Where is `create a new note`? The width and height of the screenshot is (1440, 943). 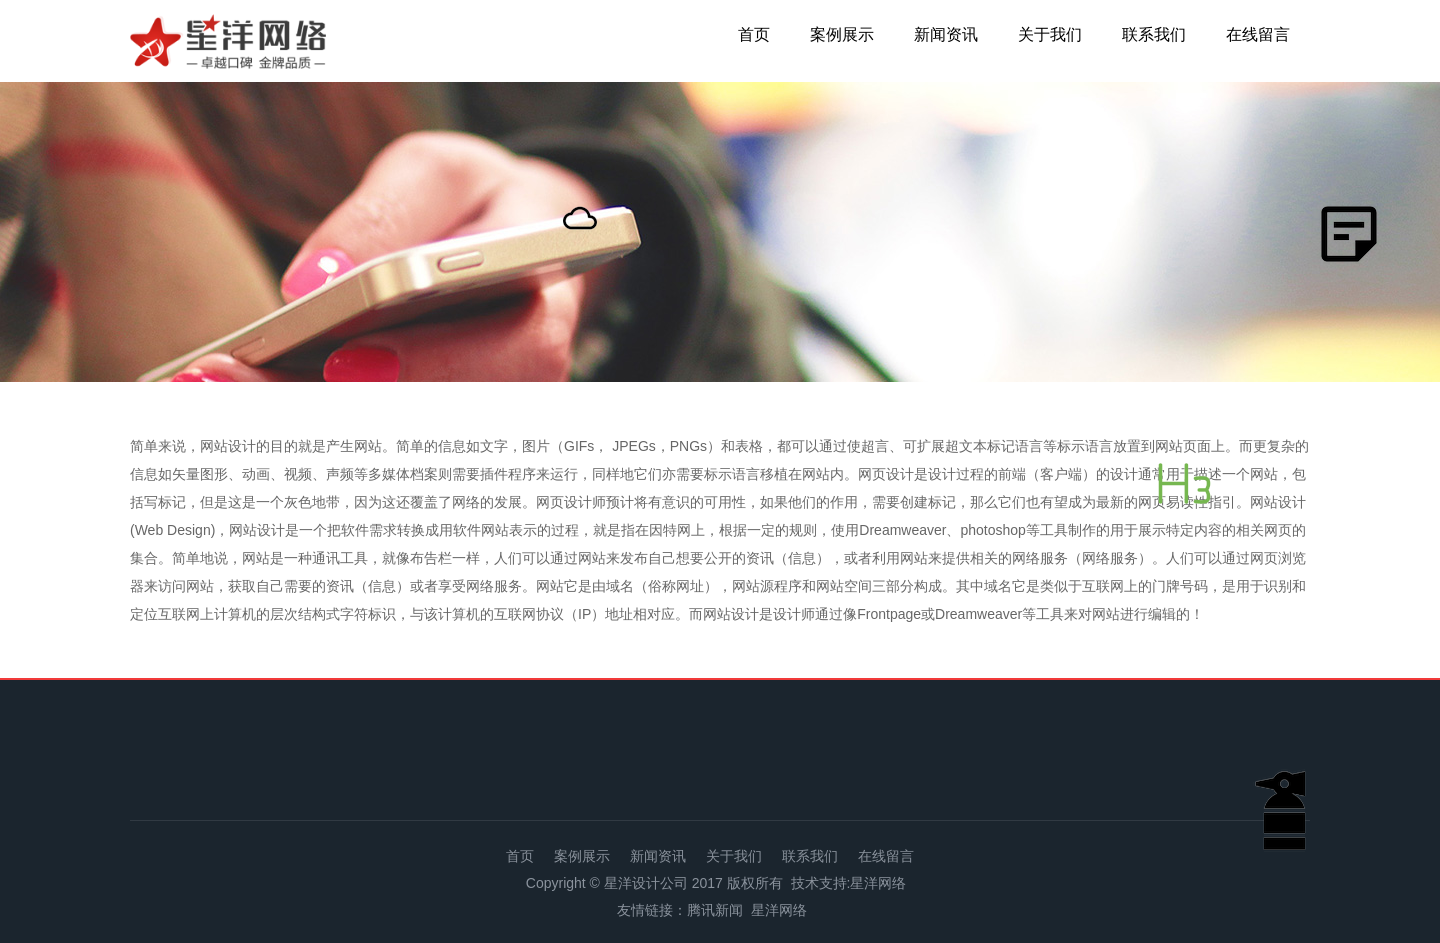 create a new note is located at coordinates (1349, 234).